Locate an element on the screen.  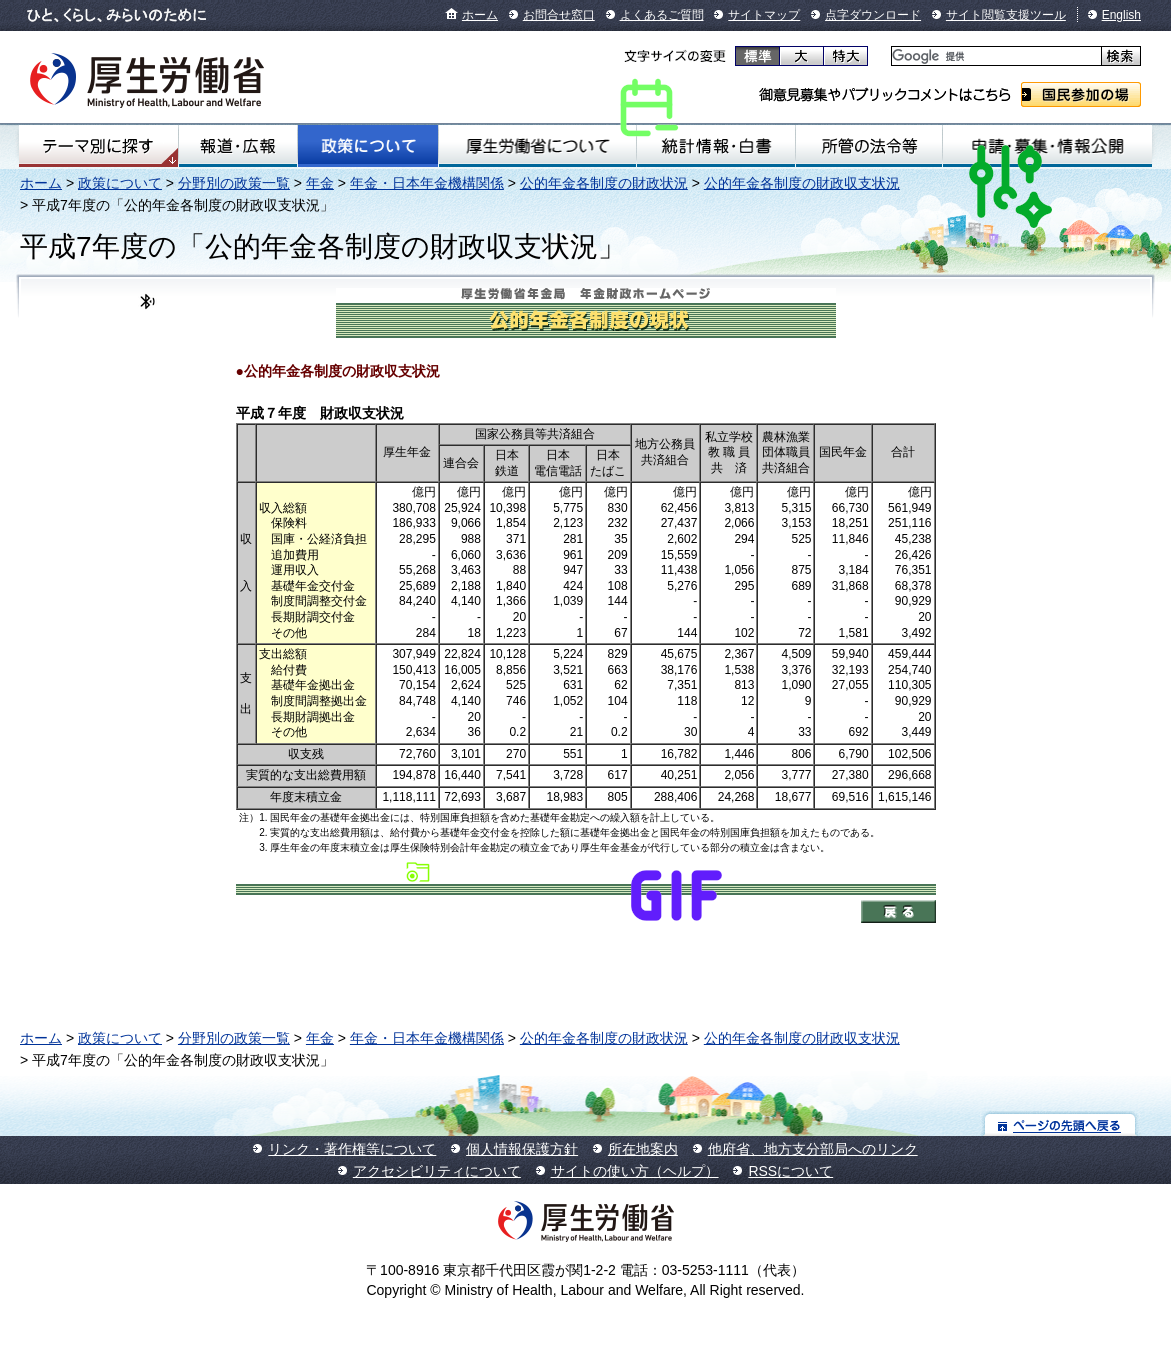
access AI-powered or smart settings adjustments is located at coordinates (1005, 181).